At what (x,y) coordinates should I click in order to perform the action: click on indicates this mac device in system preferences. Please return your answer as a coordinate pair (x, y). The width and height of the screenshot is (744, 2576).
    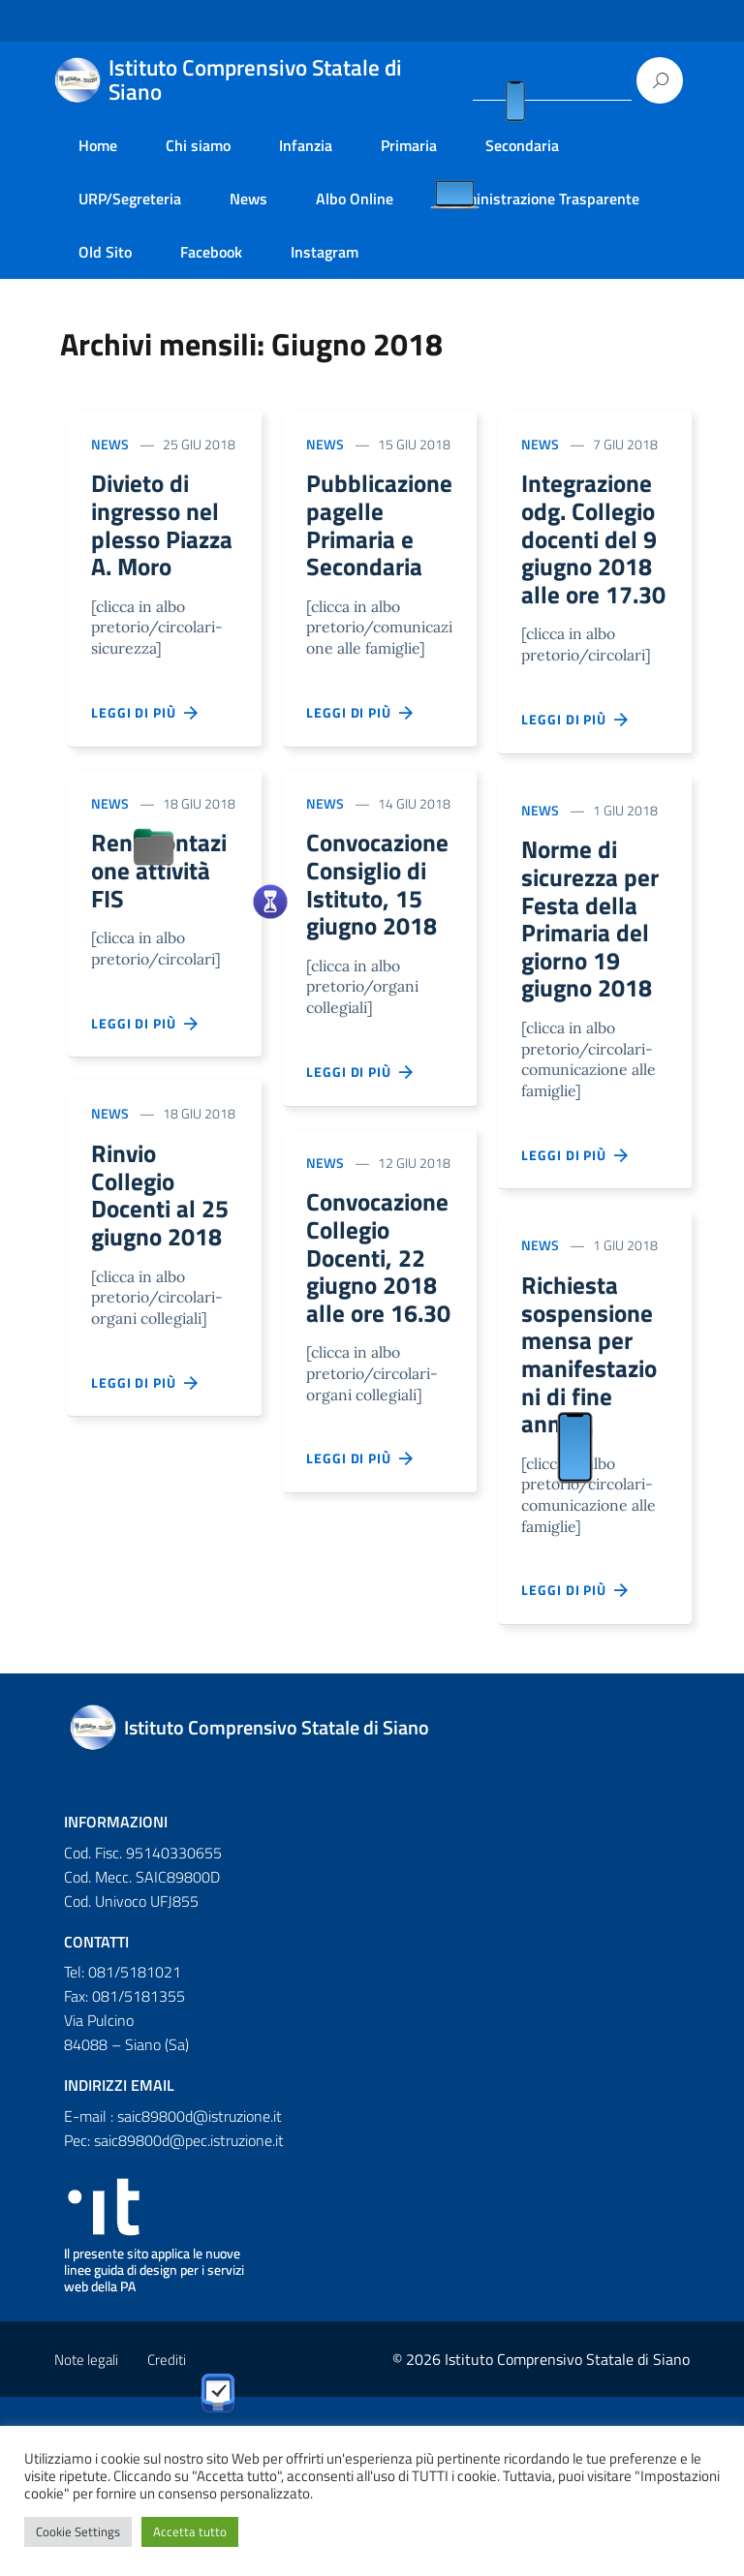
    Looking at the image, I should click on (454, 193).